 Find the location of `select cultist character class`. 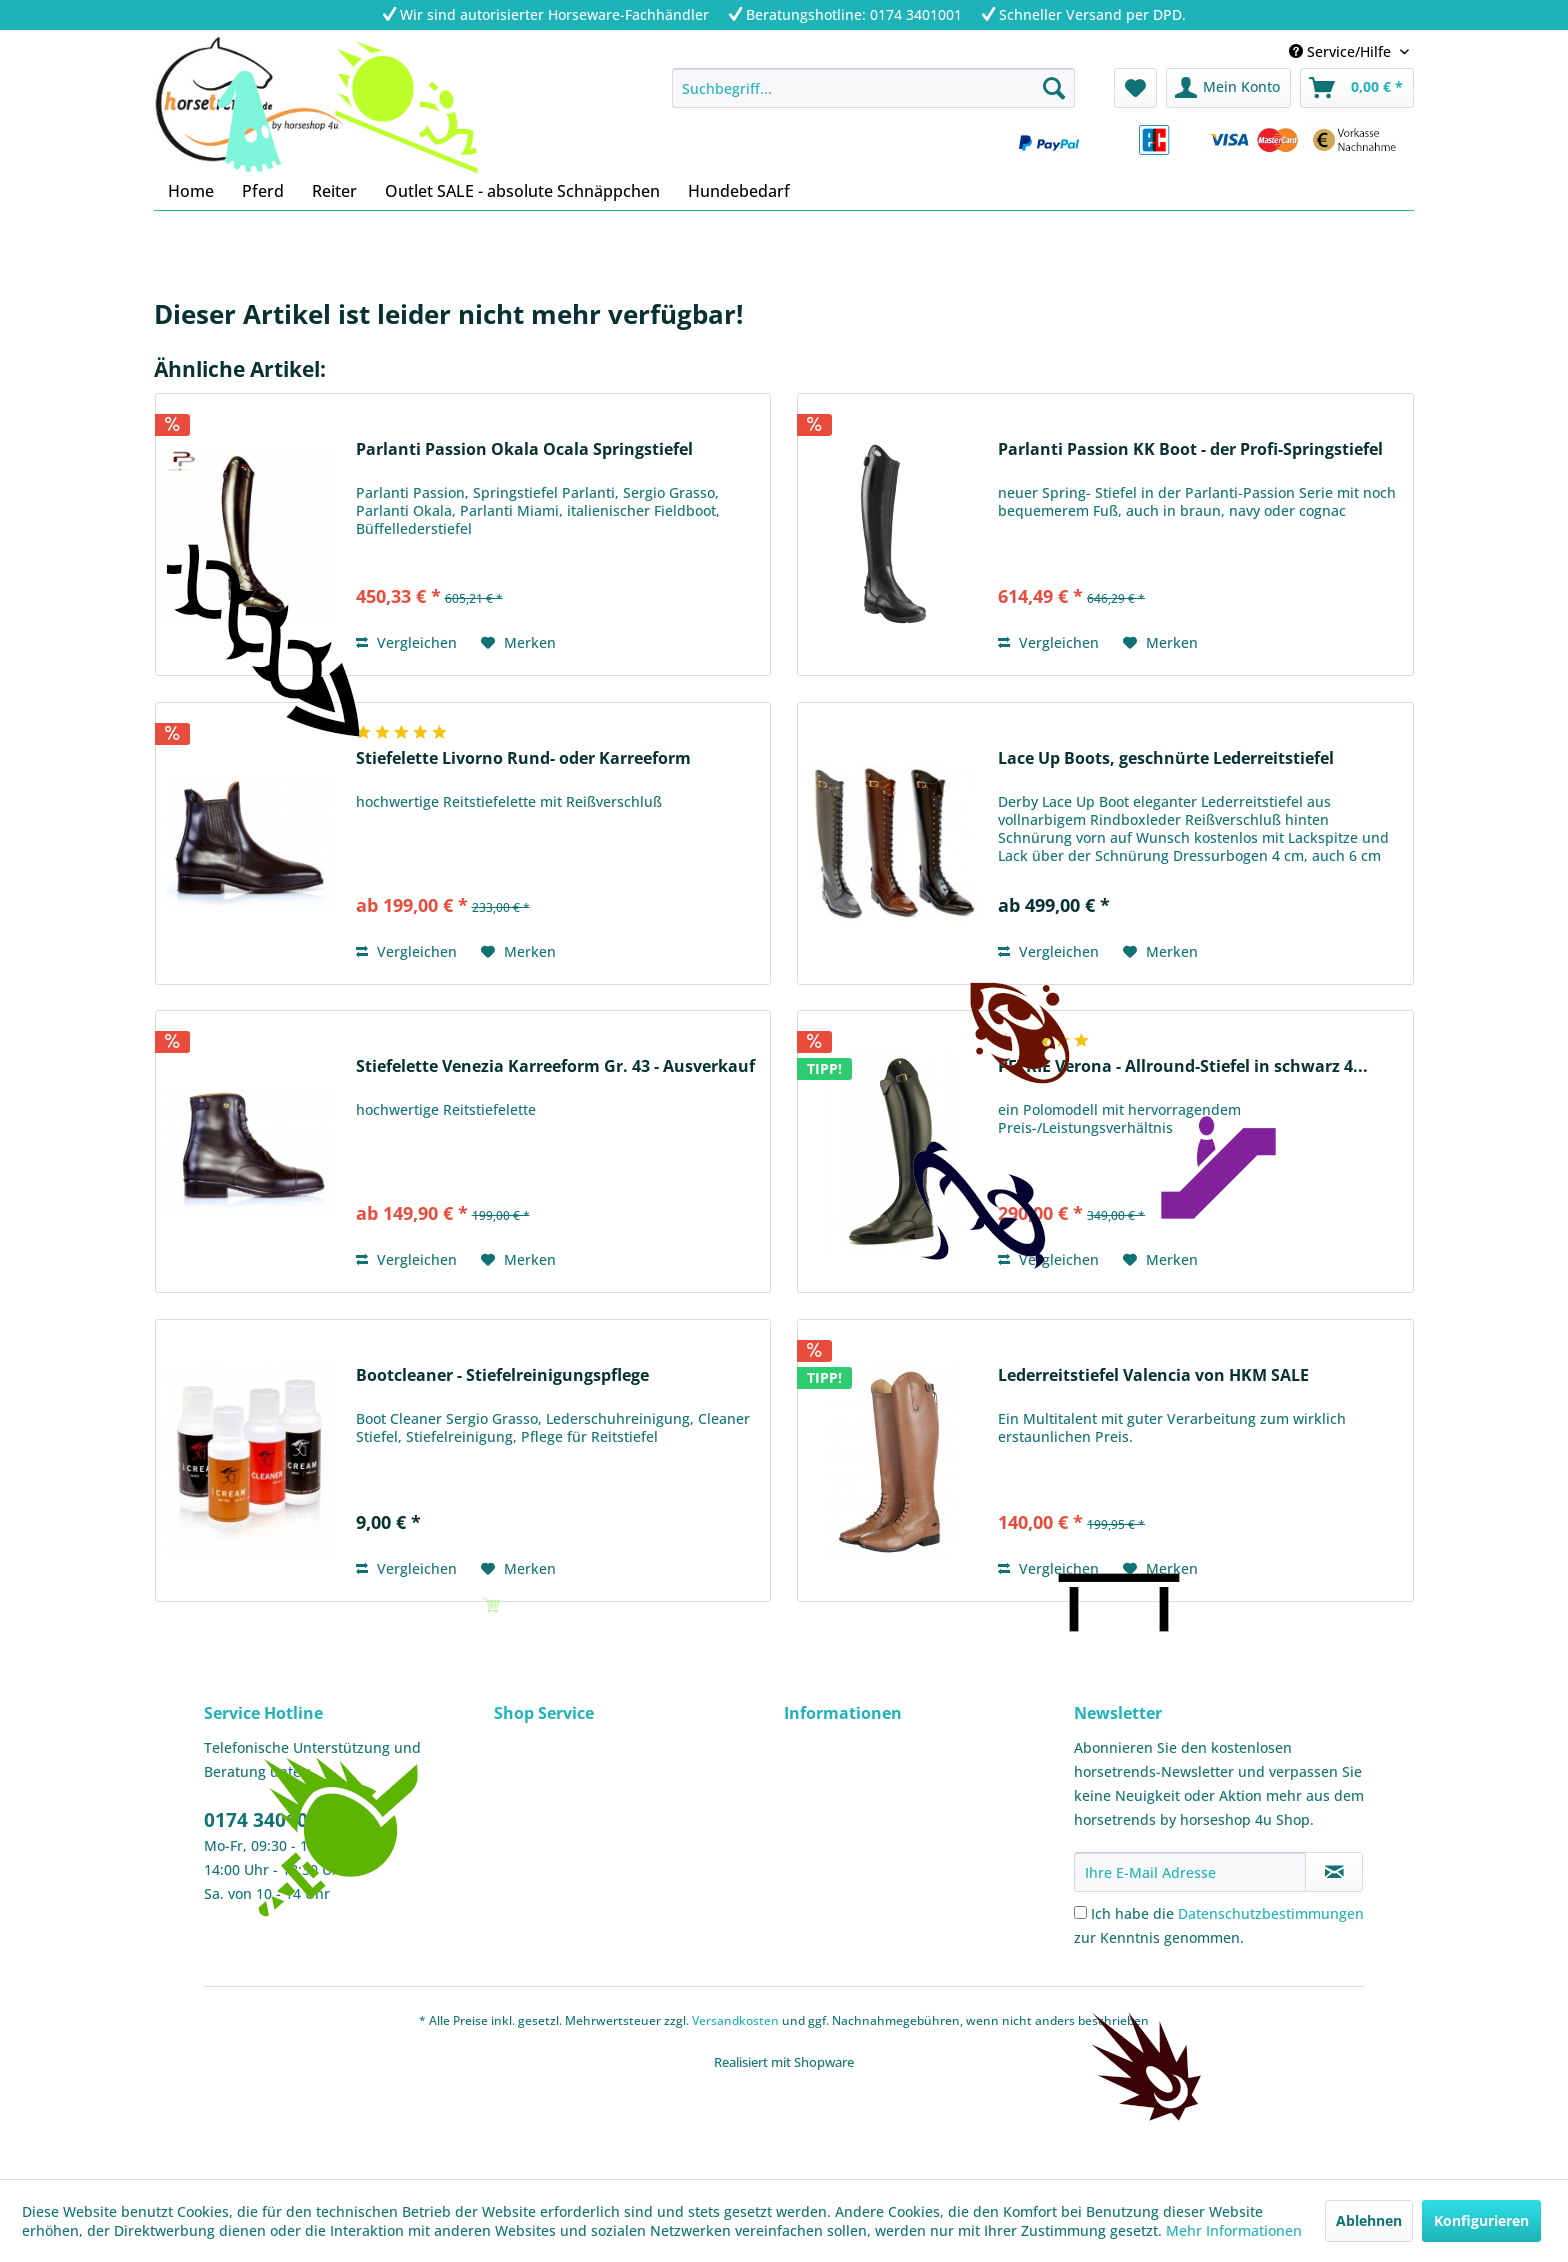

select cultist character class is located at coordinates (249, 121).